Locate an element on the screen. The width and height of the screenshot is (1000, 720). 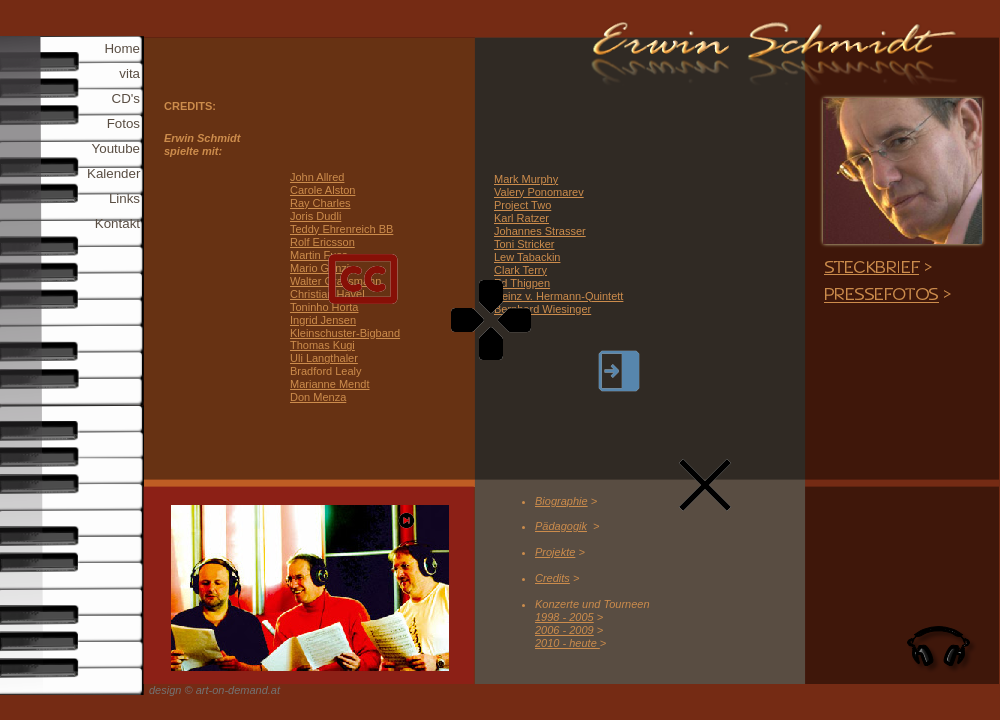
close the current window or dialog is located at coordinates (705, 485).